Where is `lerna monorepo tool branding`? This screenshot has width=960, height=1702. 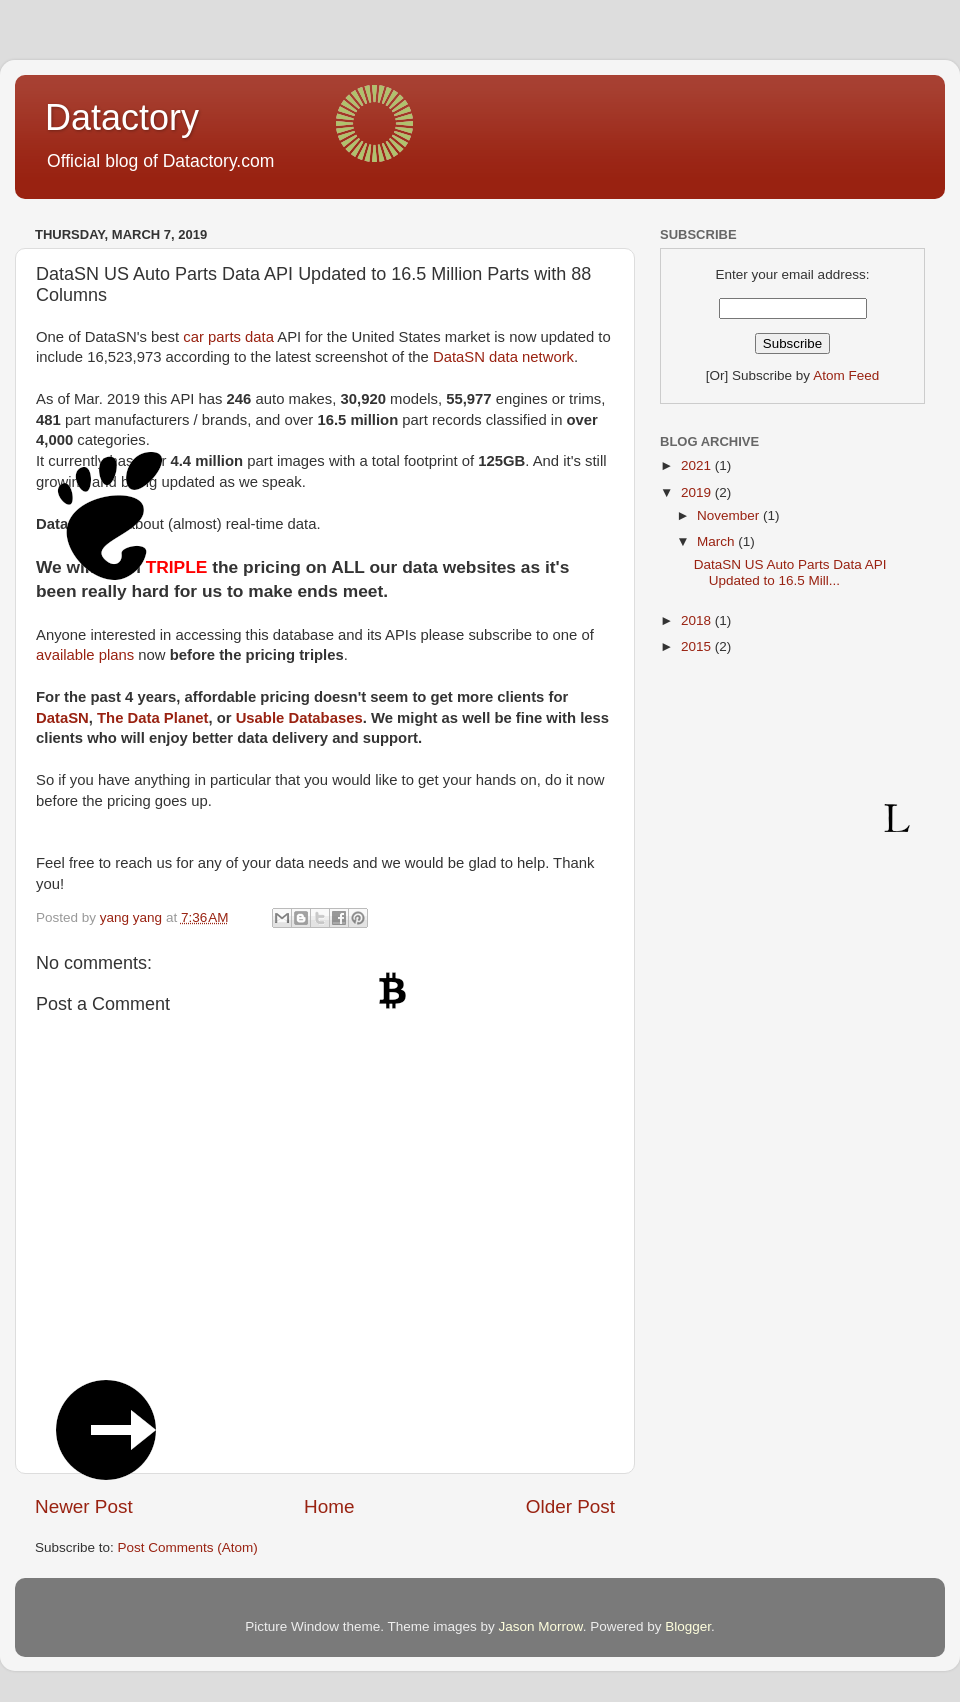
lerna monorepo tool branding is located at coordinates (897, 818).